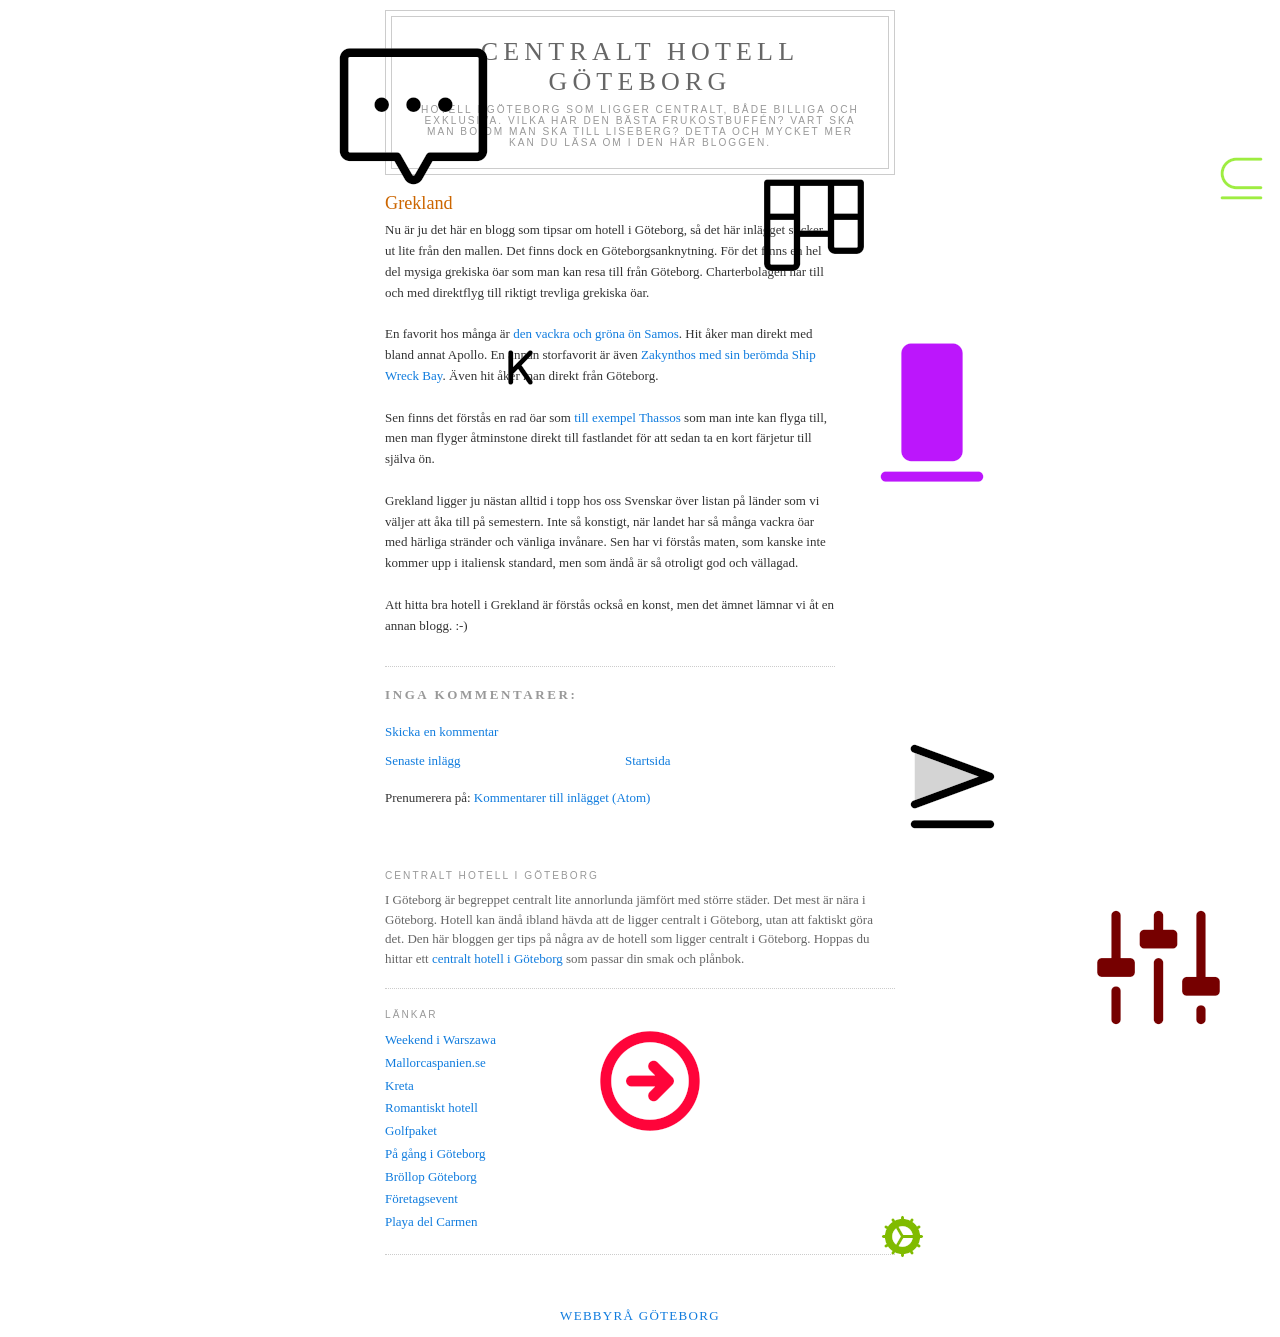 The width and height of the screenshot is (1280, 1337). Describe the element at coordinates (520, 367) in the screenshot. I see `represents the letter K as a keyboard shortcut indicator` at that location.